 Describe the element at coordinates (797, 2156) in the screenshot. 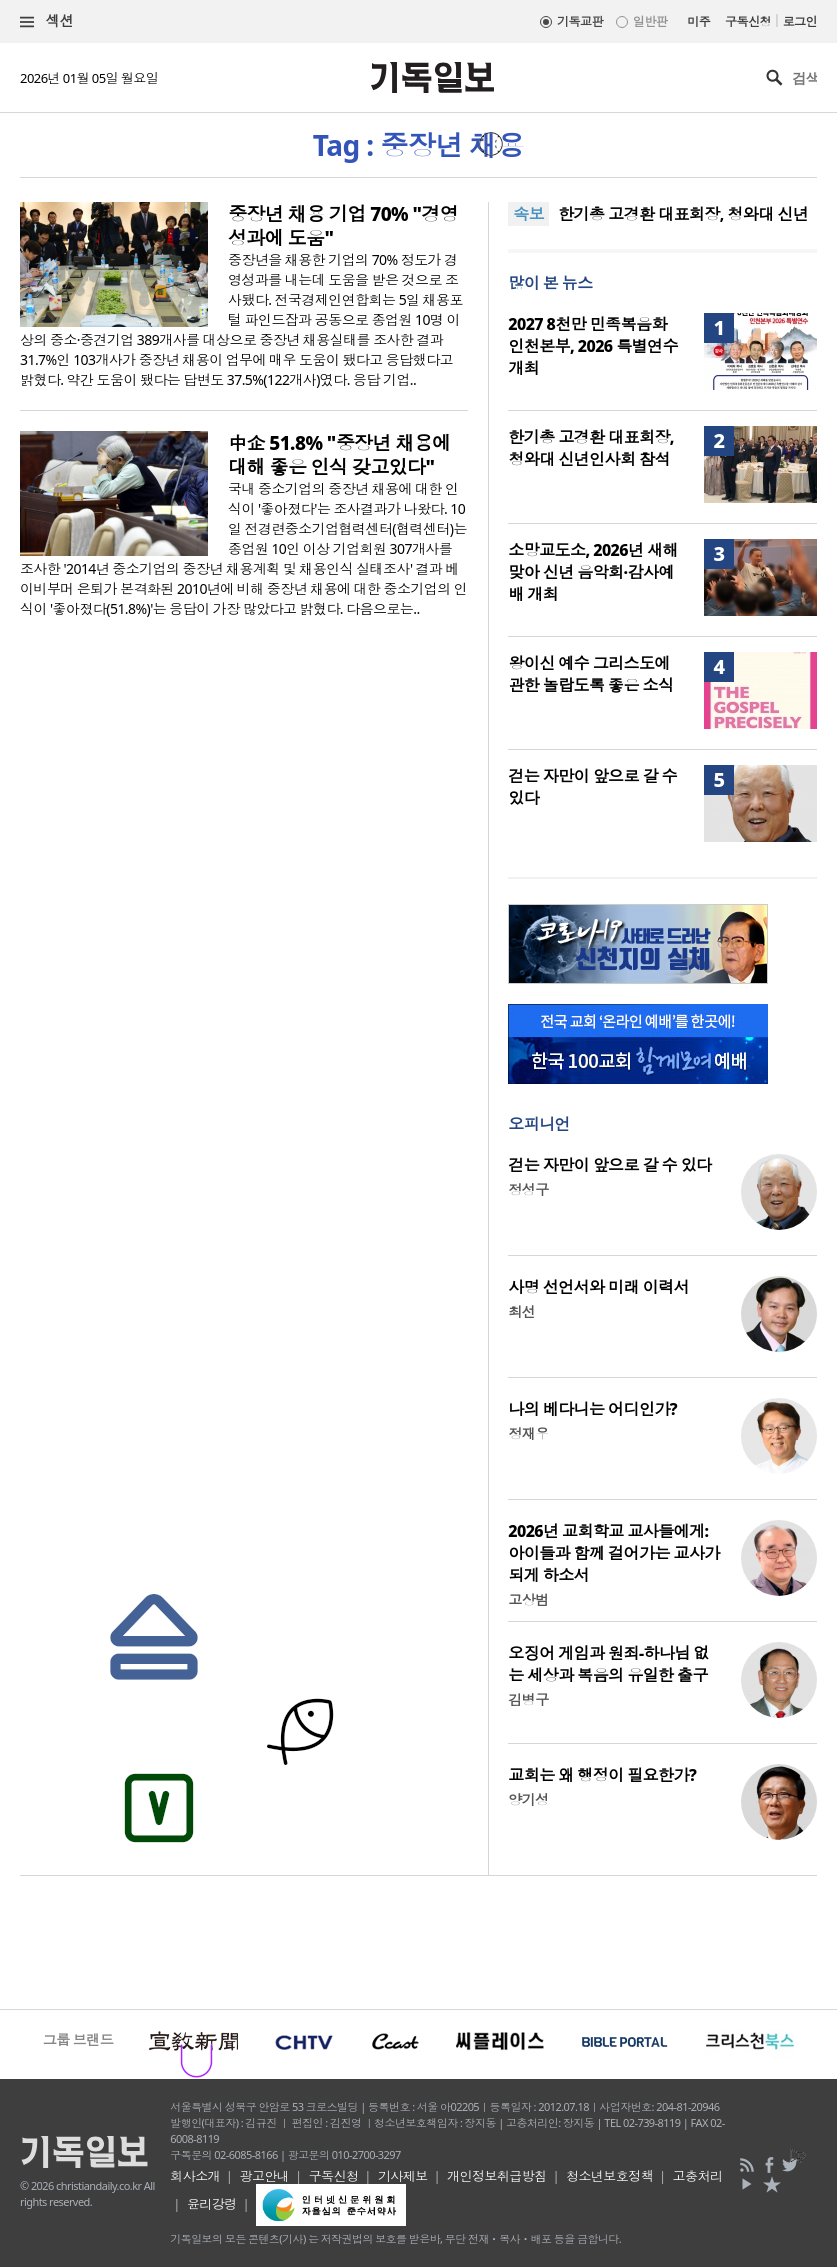

I see `make an announcement or broadcast` at that location.